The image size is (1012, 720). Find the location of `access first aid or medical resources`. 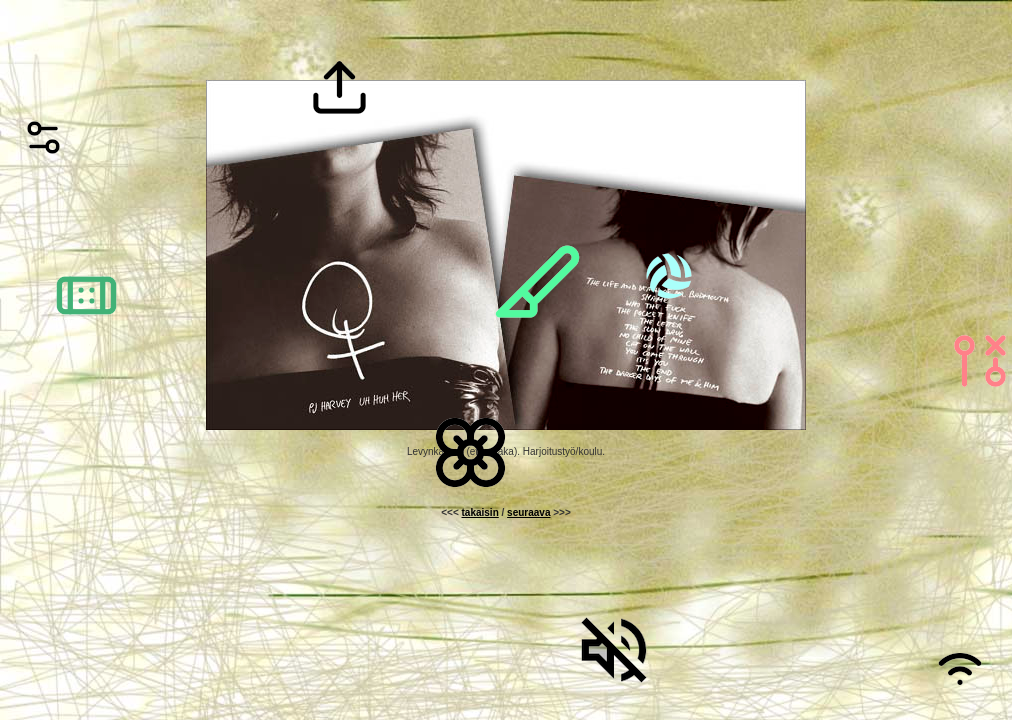

access first aid or medical resources is located at coordinates (86, 295).